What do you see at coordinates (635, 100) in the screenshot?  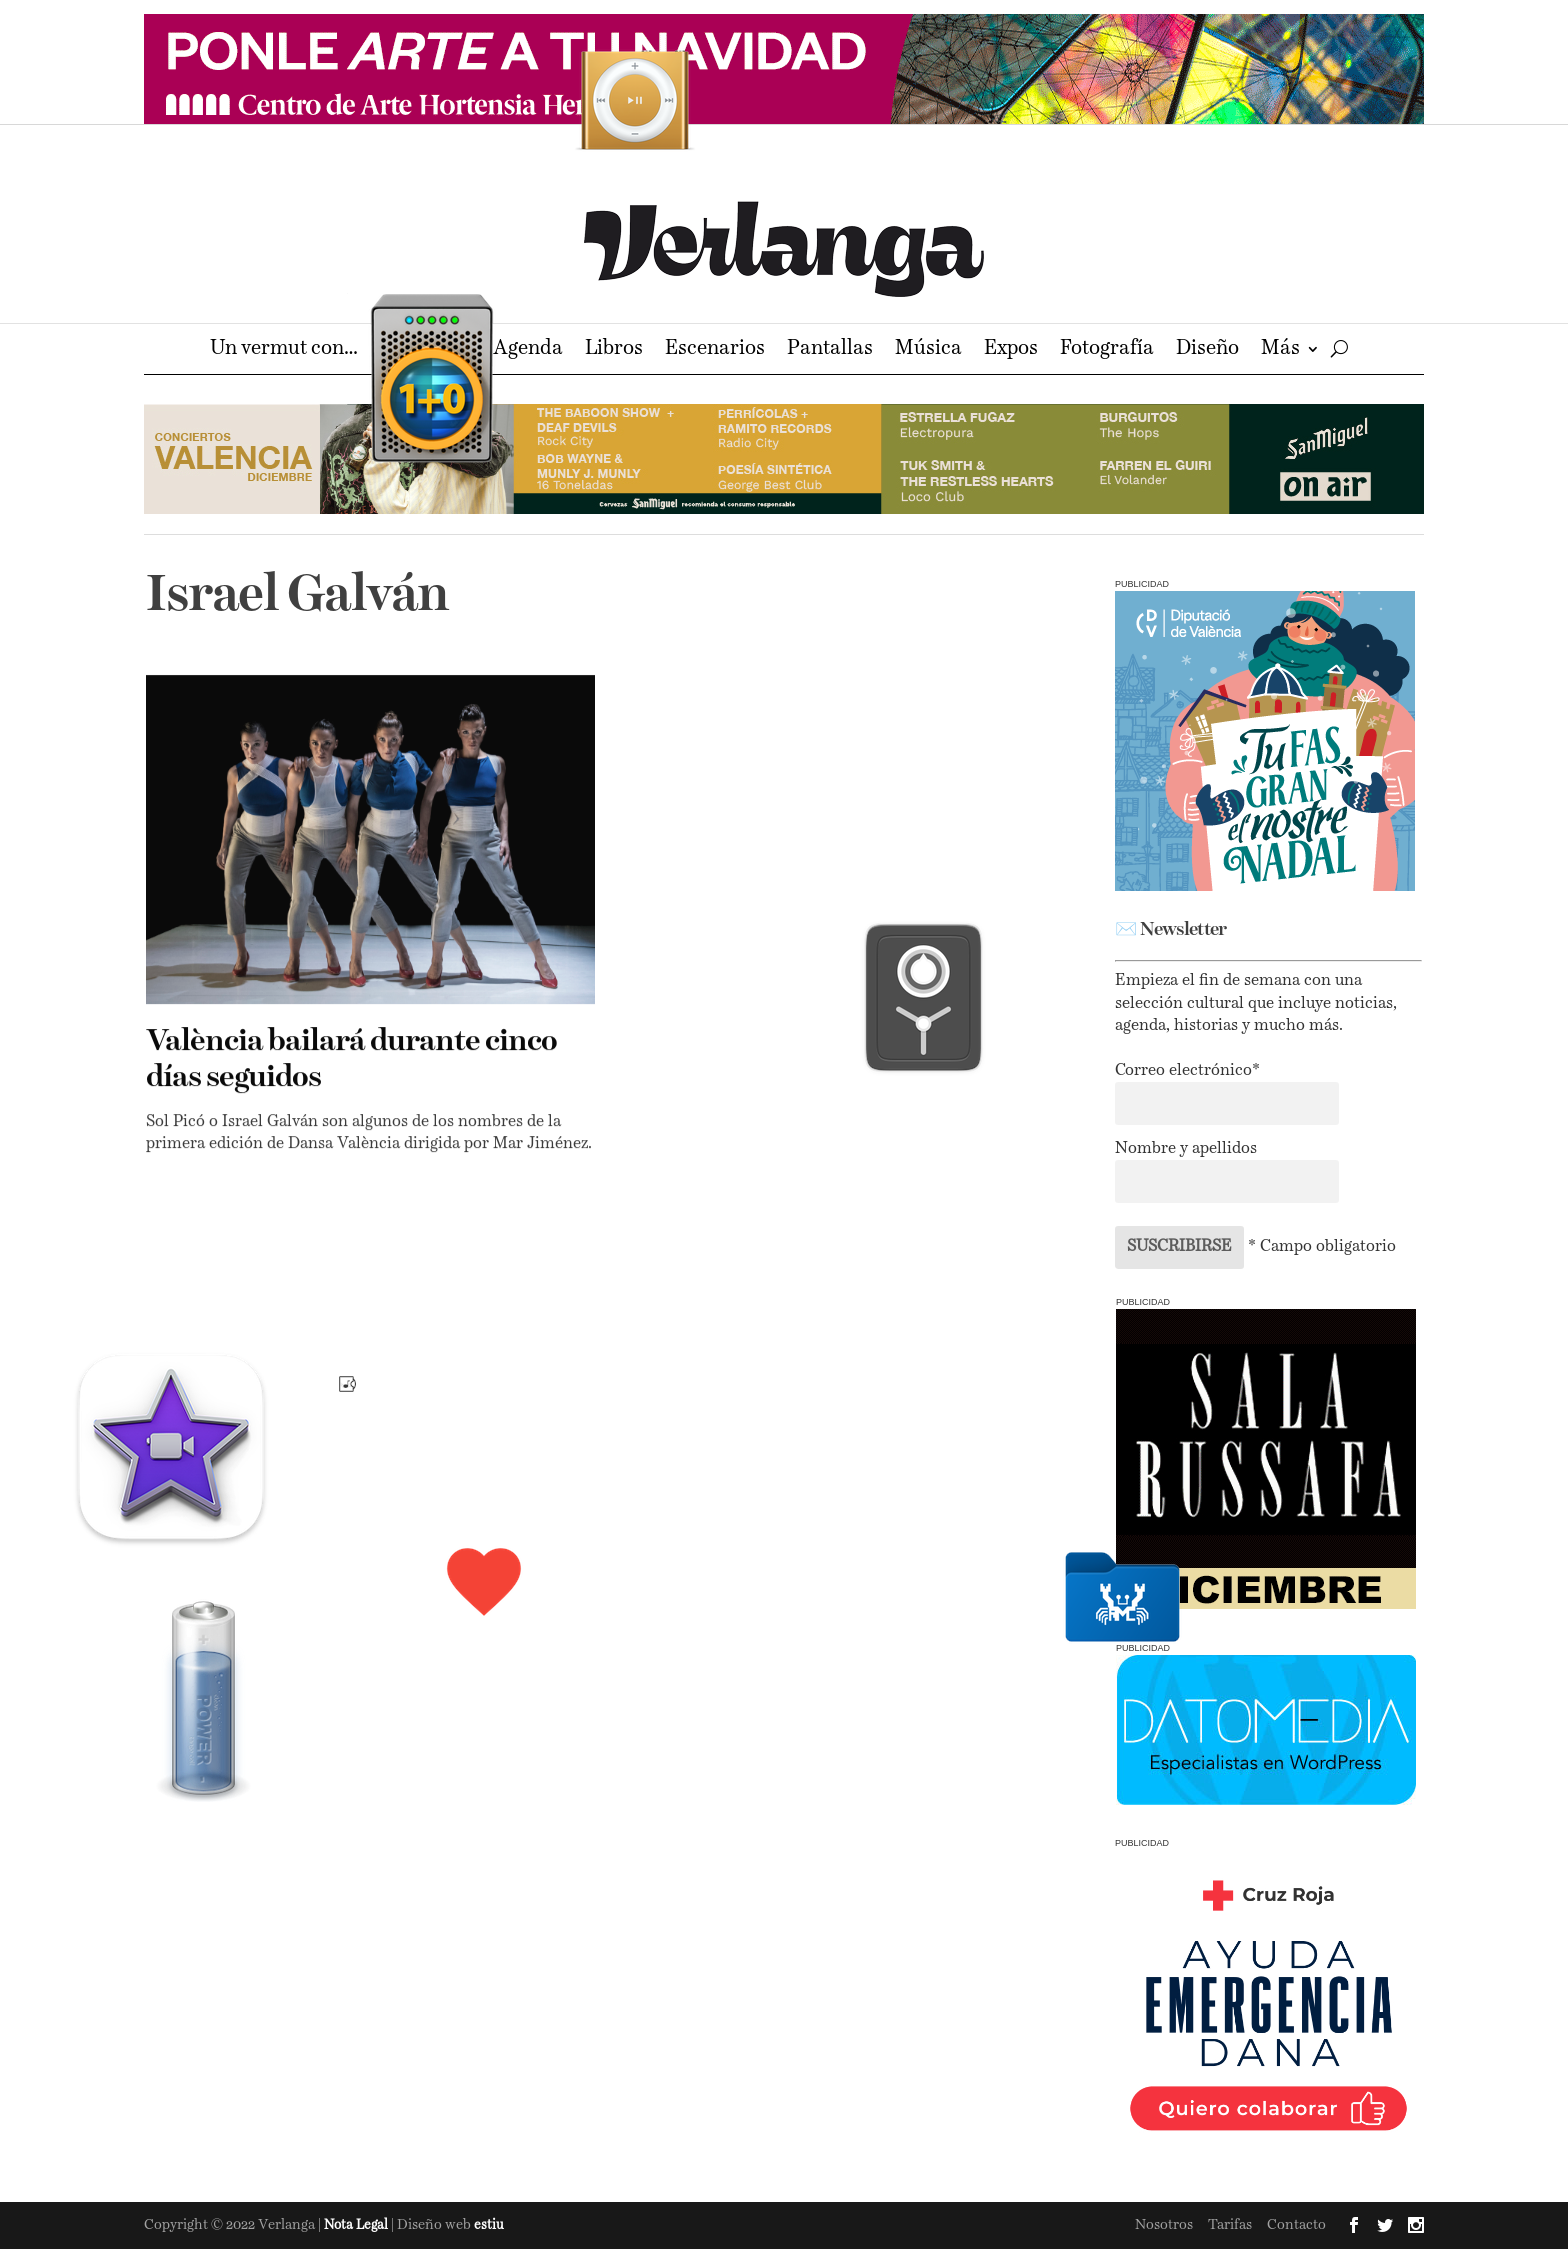 I see `iPod shuffle device in orange` at bounding box center [635, 100].